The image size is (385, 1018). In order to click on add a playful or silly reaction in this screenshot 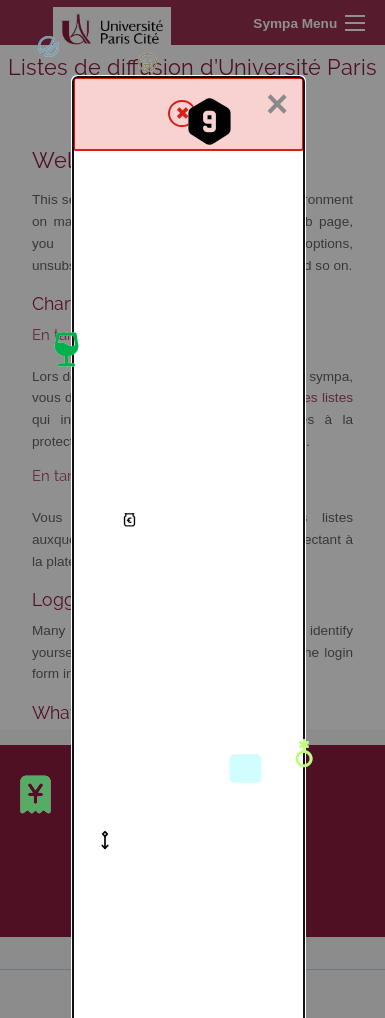, I will do `click(147, 62)`.